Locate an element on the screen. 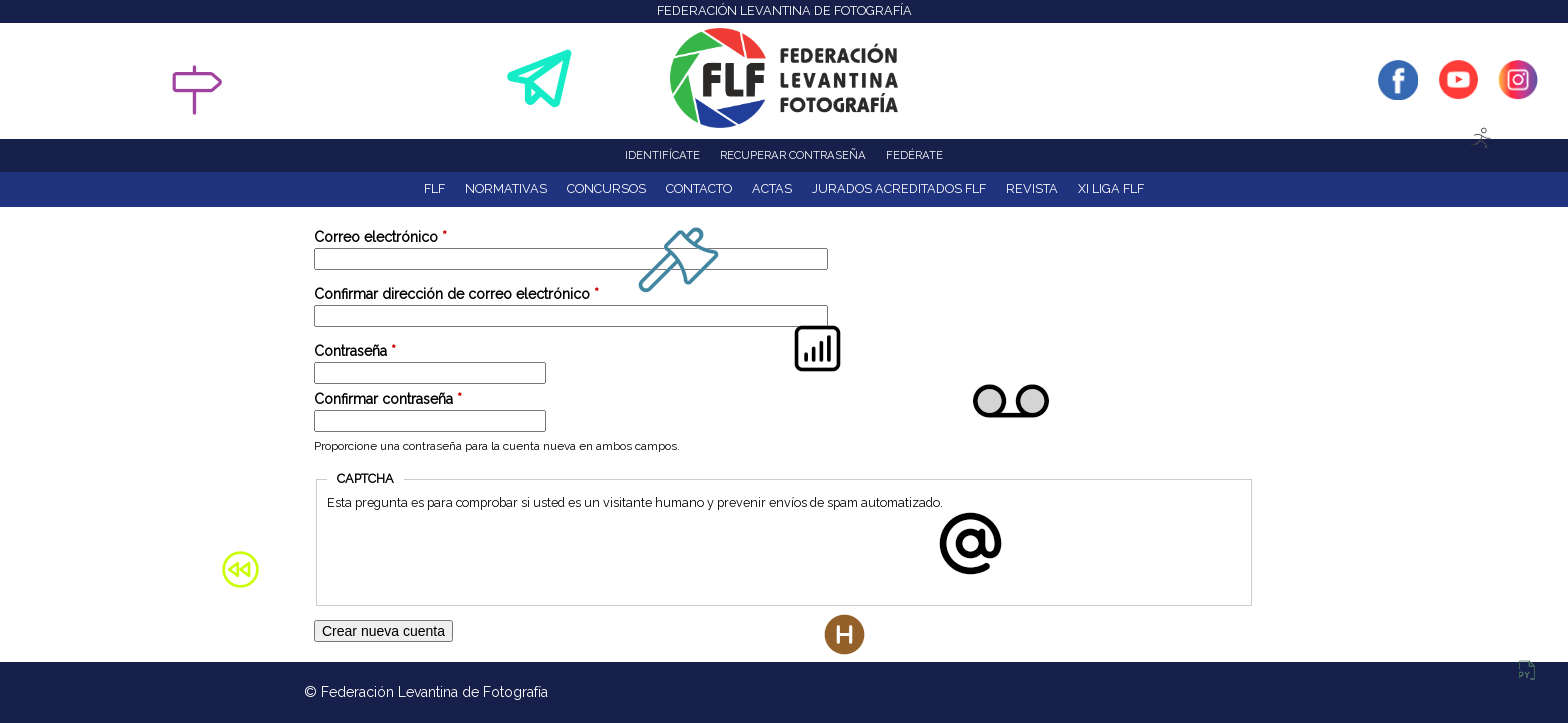 Image resolution: width=1568 pixels, height=723 pixels. view analytics or statistics is located at coordinates (817, 348).